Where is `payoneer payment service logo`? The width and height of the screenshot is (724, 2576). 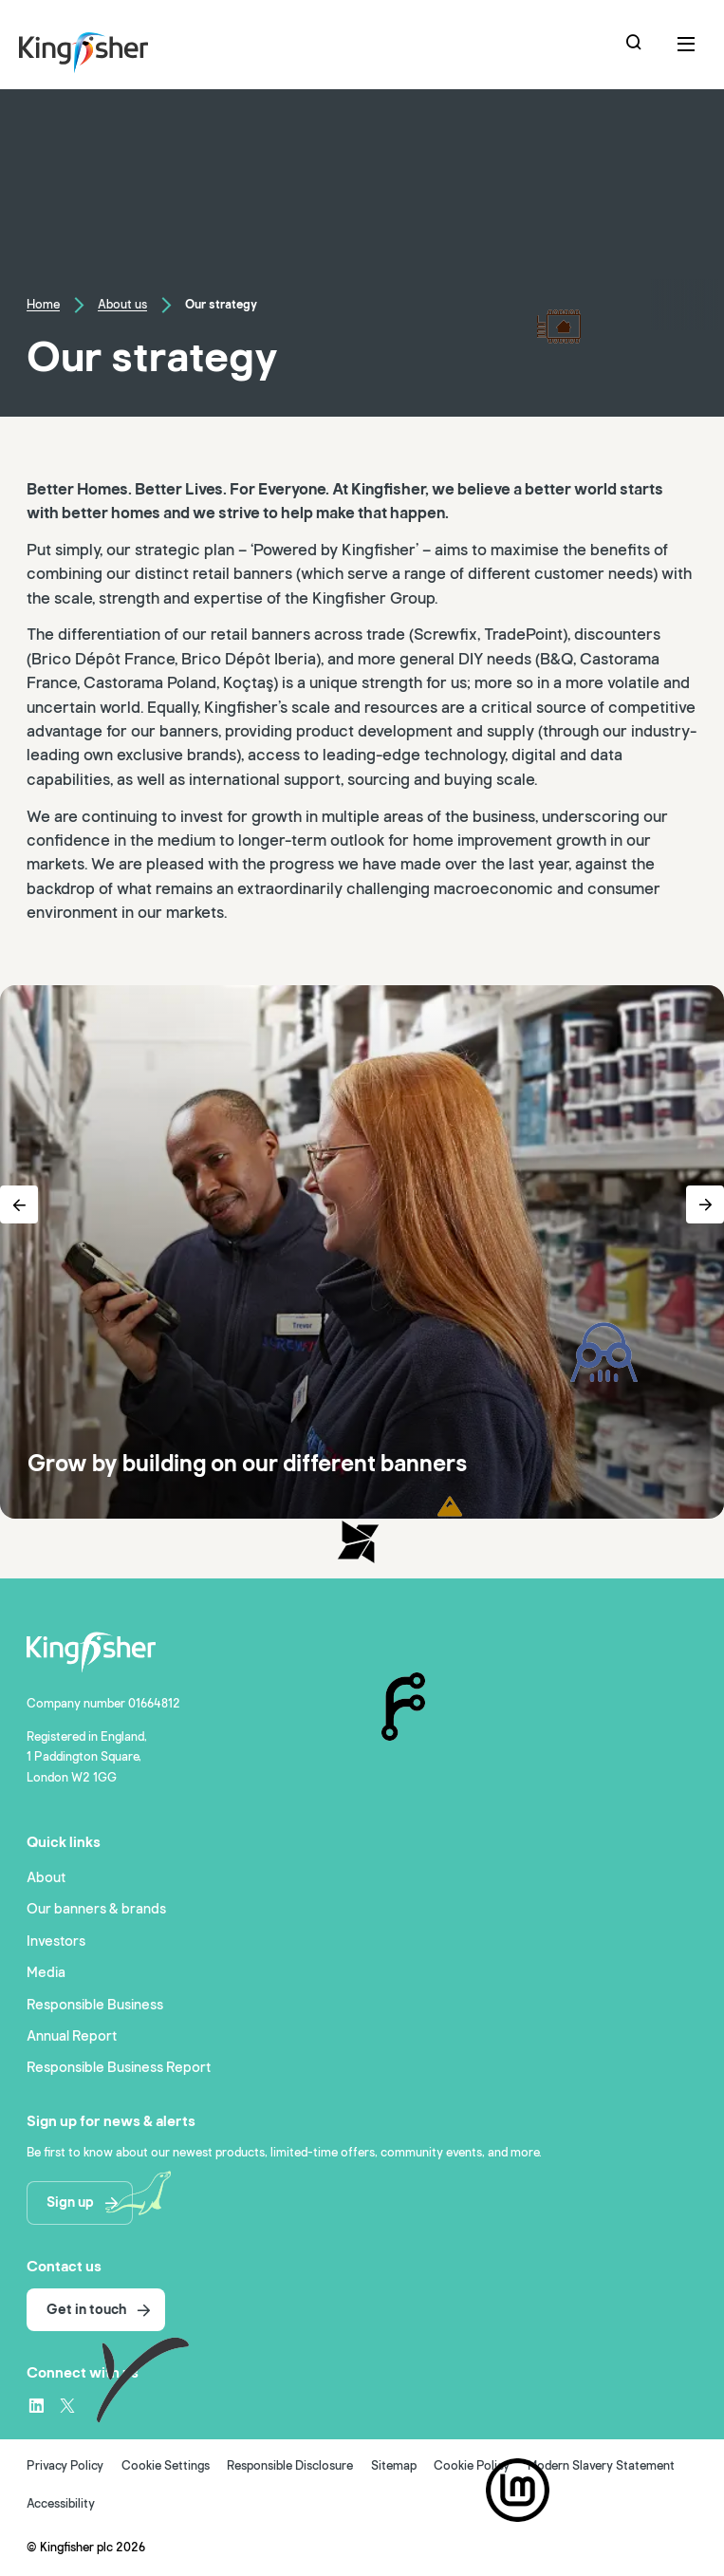
payoneer payment service logo is located at coordinates (142, 2380).